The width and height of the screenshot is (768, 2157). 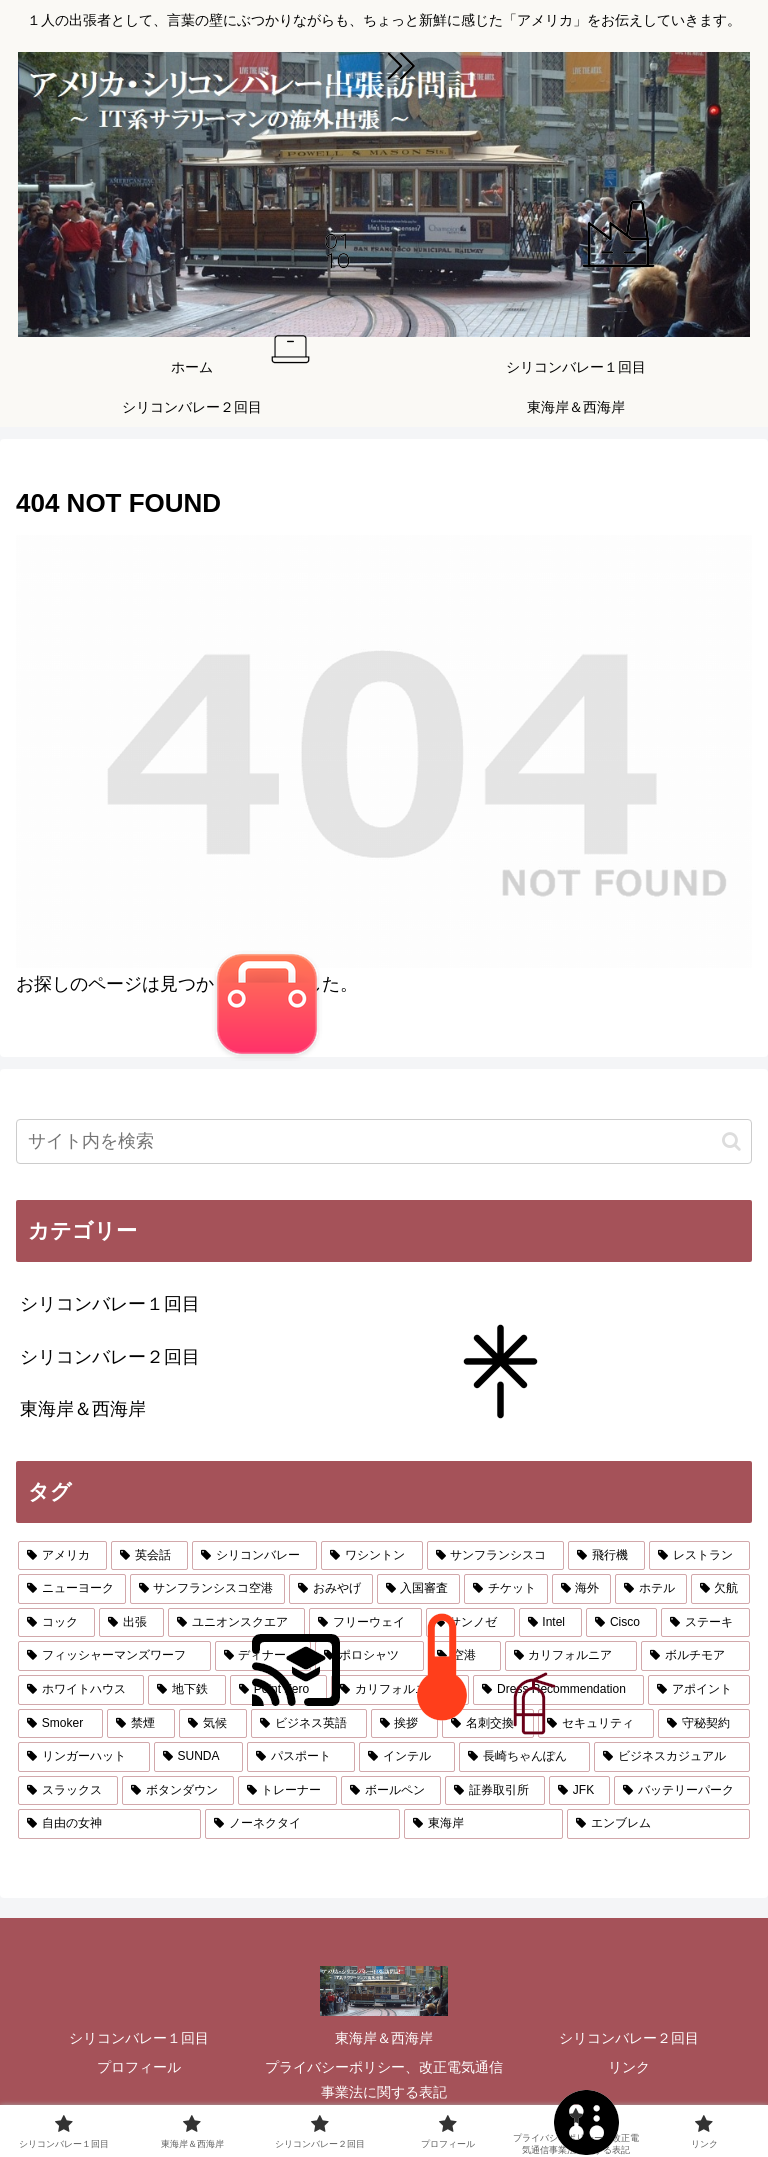 What do you see at coordinates (586, 2122) in the screenshot?
I see `indicates a draft pull request in your activity feed` at bounding box center [586, 2122].